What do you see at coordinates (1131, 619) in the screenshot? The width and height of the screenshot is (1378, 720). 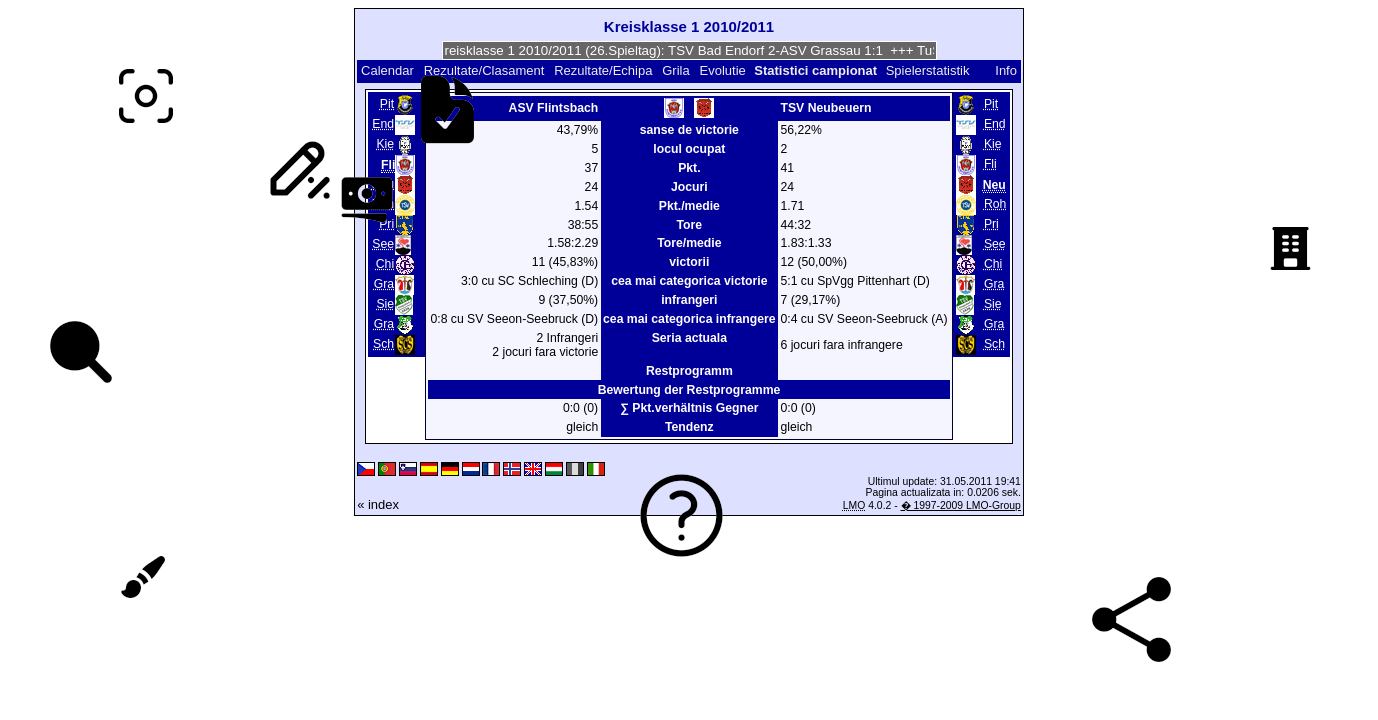 I see `share this content` at bounding box center [1131, 619].